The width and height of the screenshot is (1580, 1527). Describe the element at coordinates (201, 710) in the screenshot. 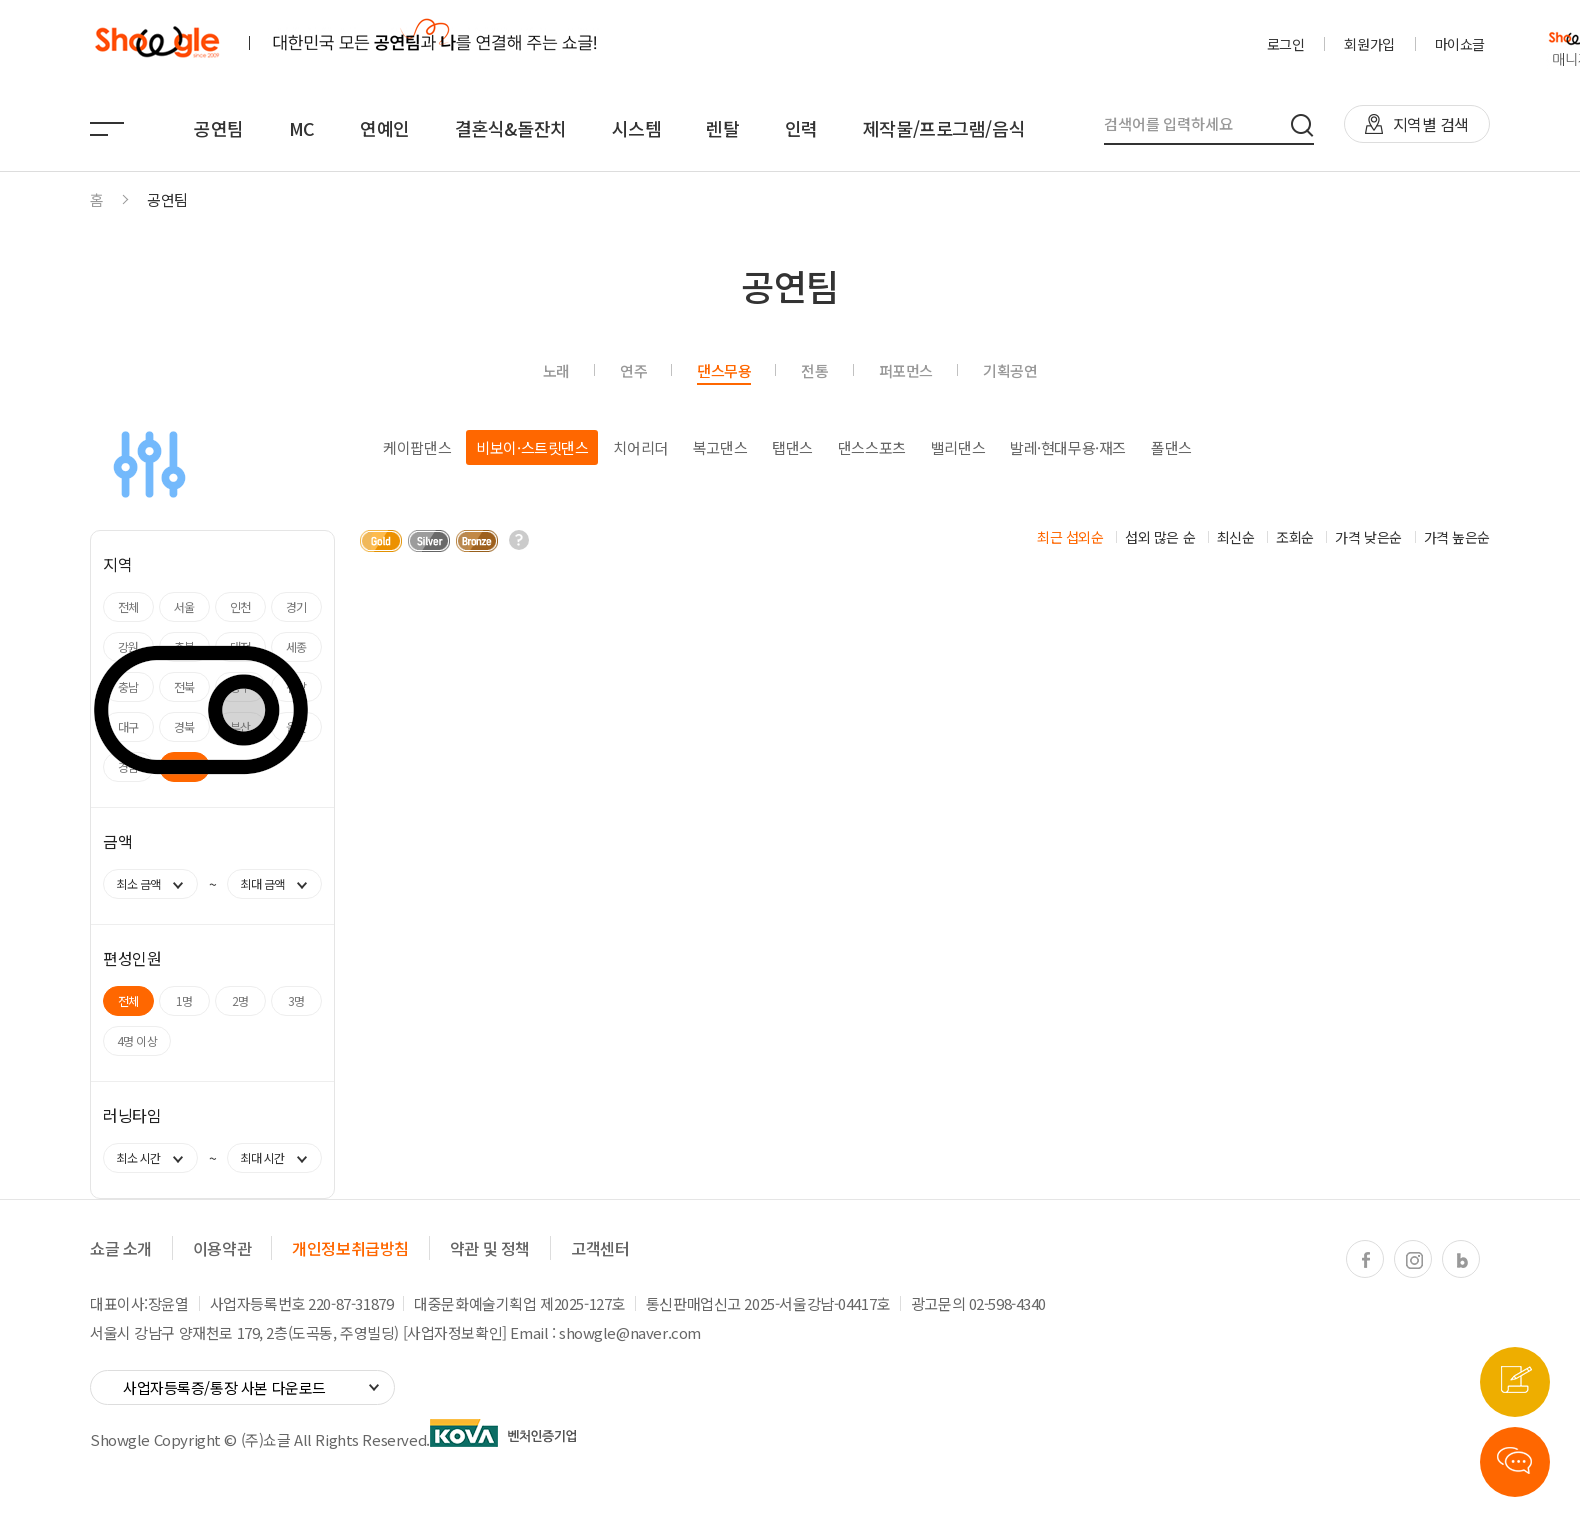

I see `toggle switch in the "on" or enabled position` at that location.